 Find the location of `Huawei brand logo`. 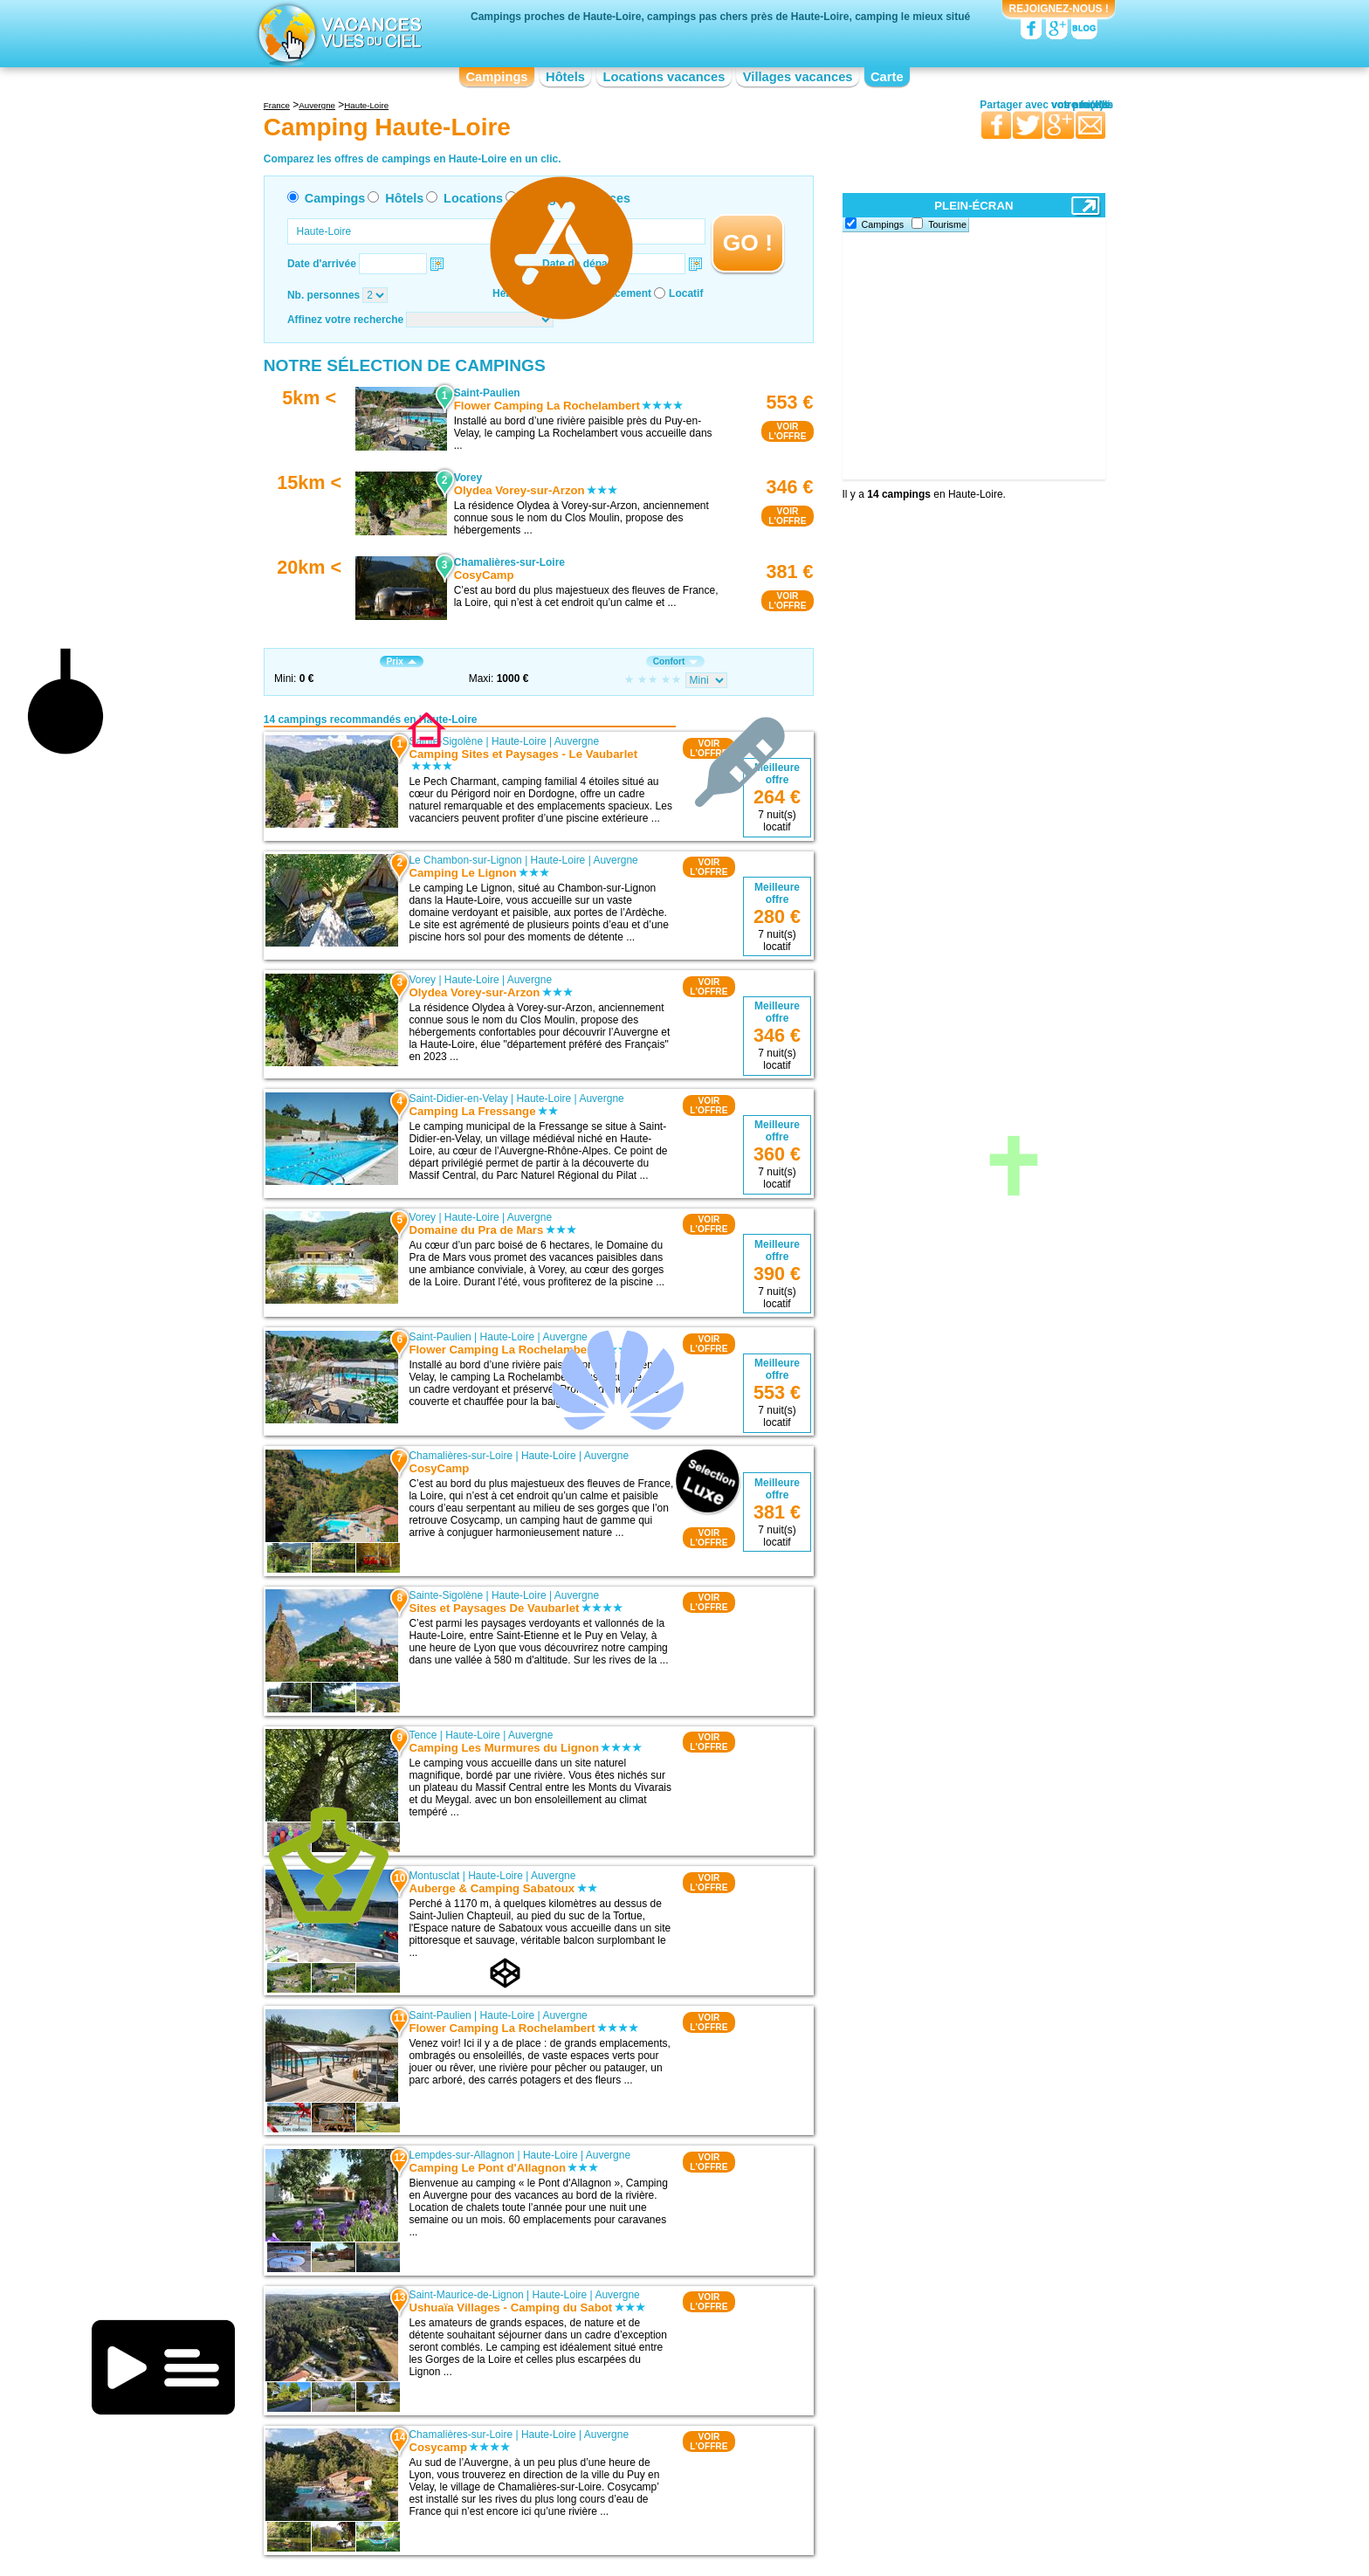

Huawei brand logo is located at coordinates (617, 1380).